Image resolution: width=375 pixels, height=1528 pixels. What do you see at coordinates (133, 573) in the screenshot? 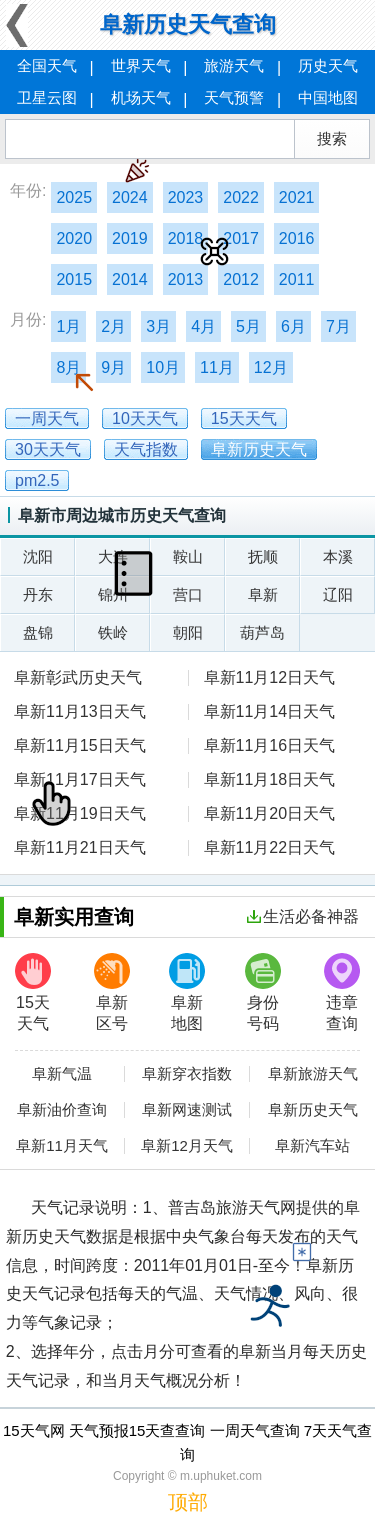
I see `view or manage screenplay files` at bounding box center [133, 573].